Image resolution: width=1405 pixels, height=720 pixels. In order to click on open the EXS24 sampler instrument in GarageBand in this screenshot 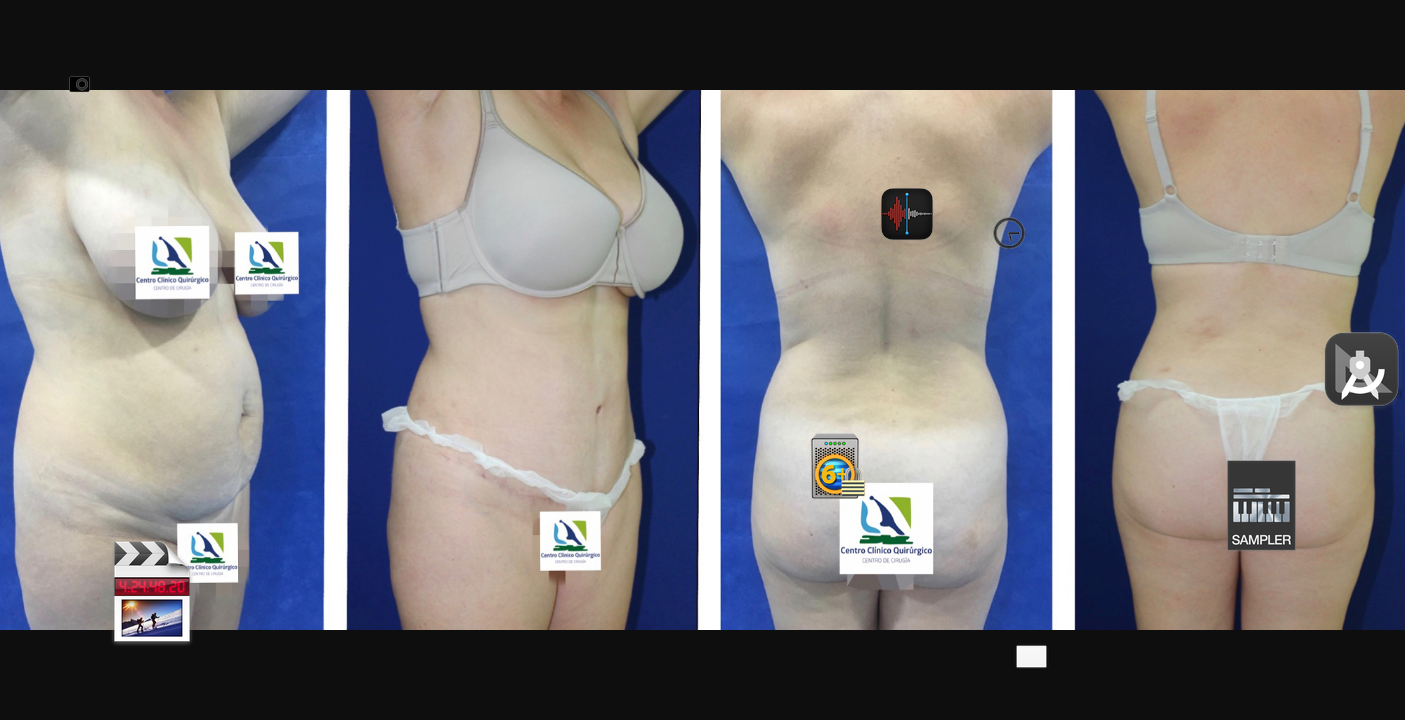, I will do `click(1261, 507)`.